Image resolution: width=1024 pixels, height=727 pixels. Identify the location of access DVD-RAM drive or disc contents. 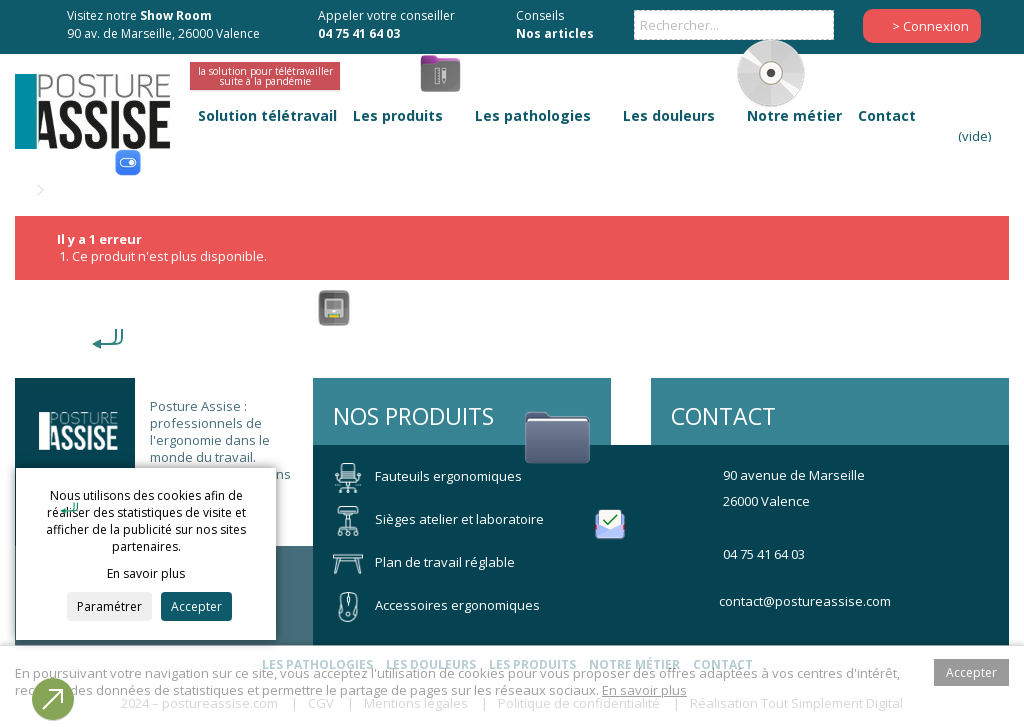
(771, 73).